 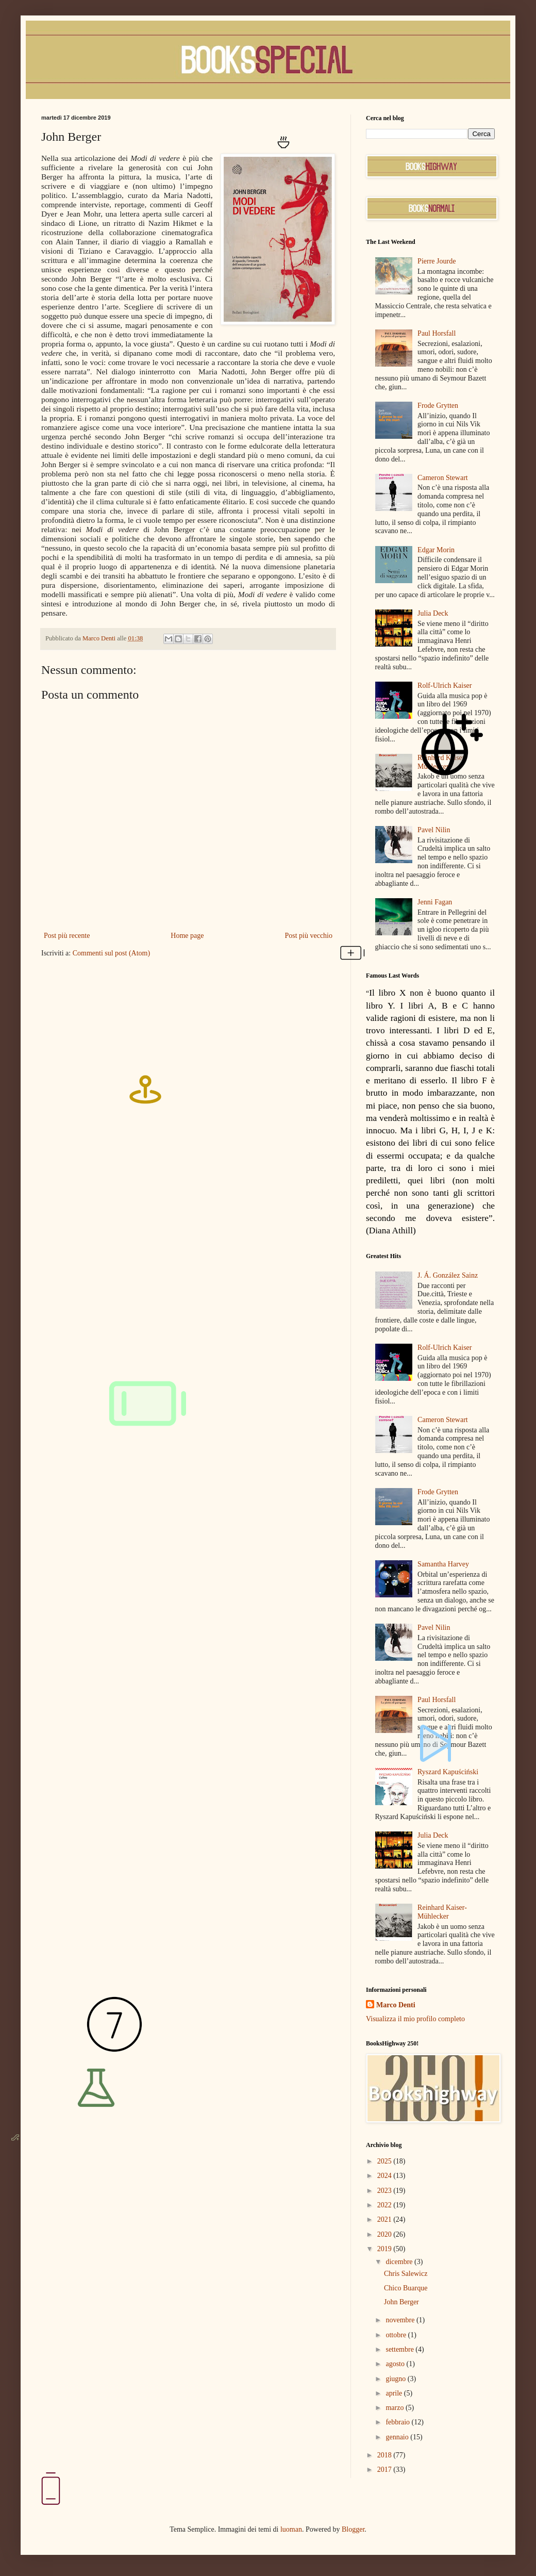 What do you see at coordinates (145, 1090) in the screenshot?
I see `mark a location on the map` at bounding box center [145, 1090].